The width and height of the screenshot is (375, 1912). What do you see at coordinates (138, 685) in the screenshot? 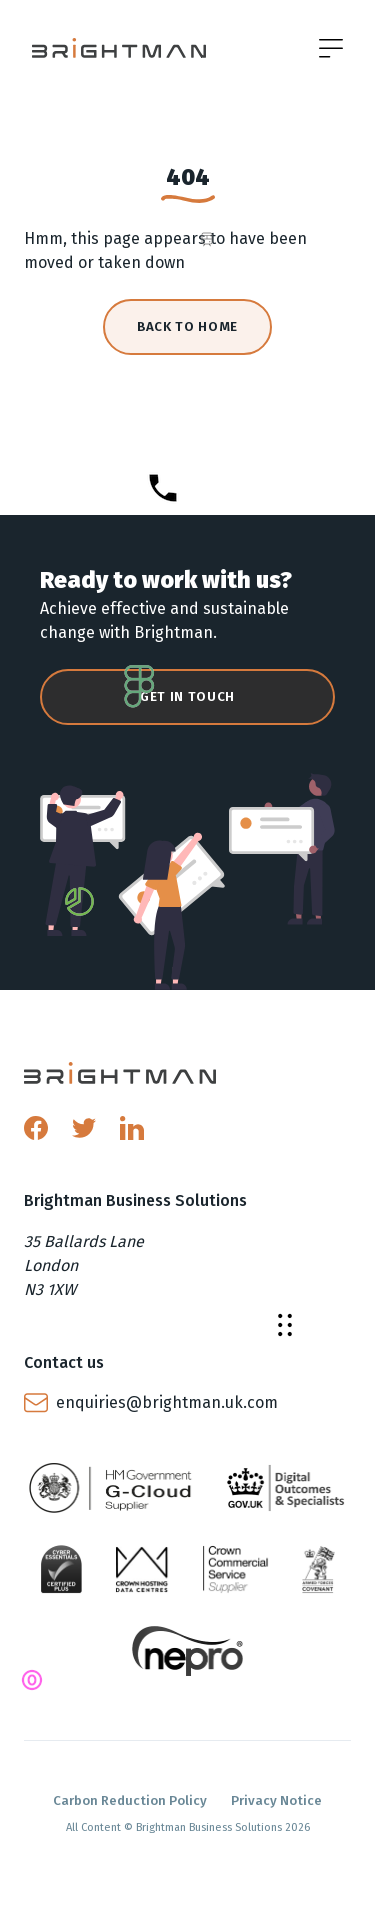
I see `open Figma design file` at bounding box center [138, 685].